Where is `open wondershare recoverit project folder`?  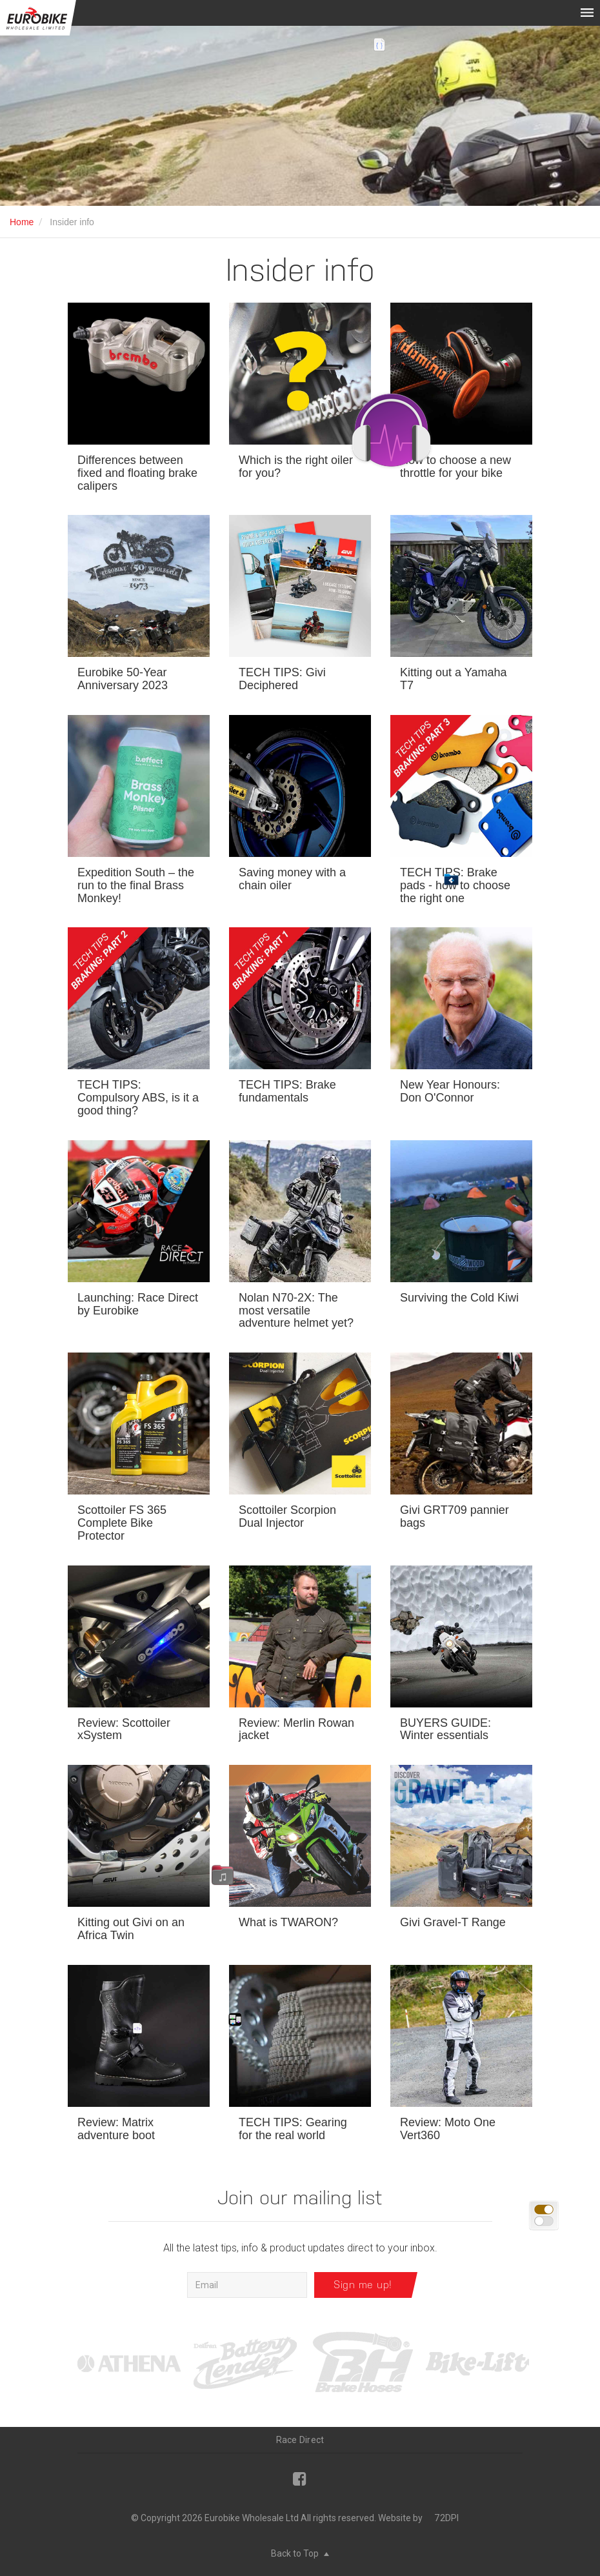 open wondershare recoverit project folder is located at coordinates (451, 880).